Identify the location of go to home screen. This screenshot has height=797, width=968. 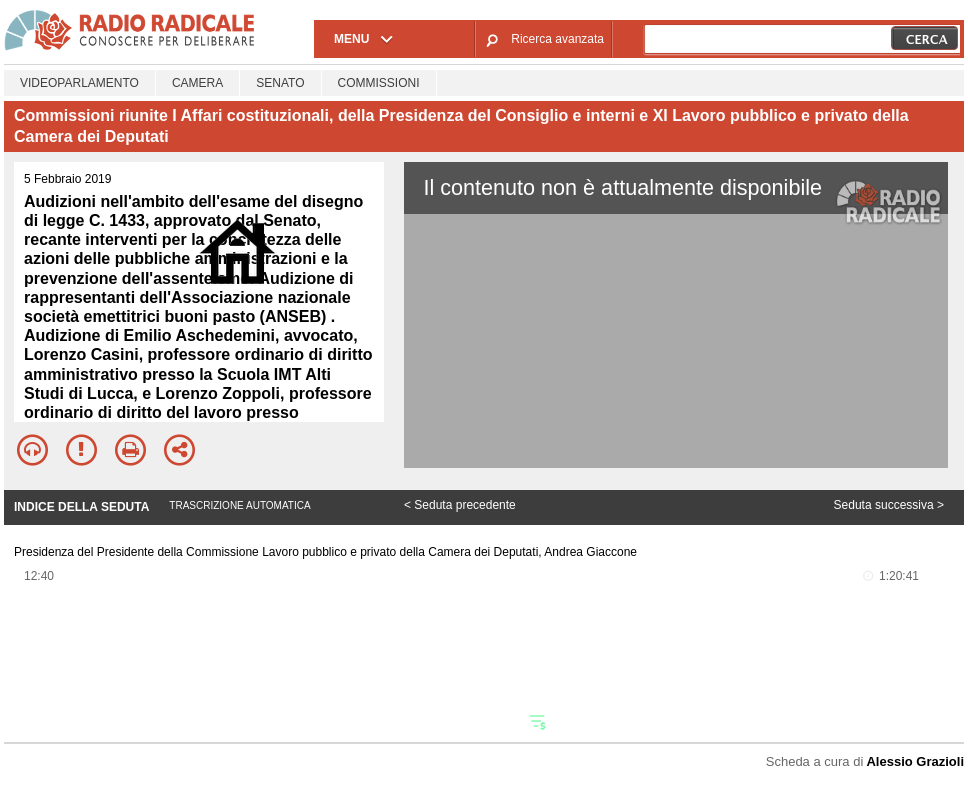
(237, 253).